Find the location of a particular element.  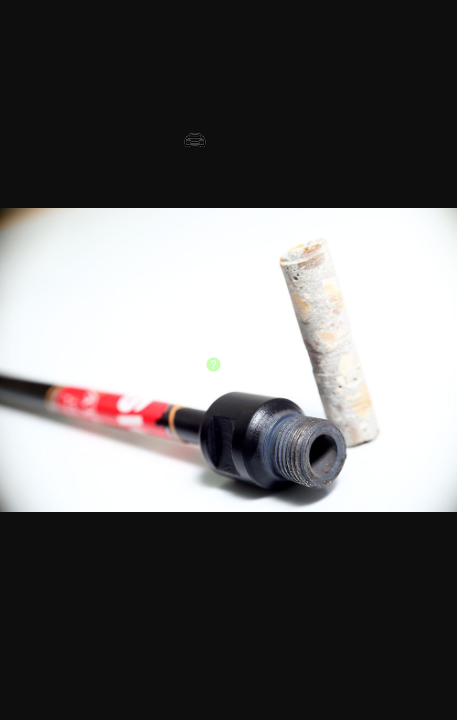

select sports car or performance vehicle option is located at coordinates (195, 140).